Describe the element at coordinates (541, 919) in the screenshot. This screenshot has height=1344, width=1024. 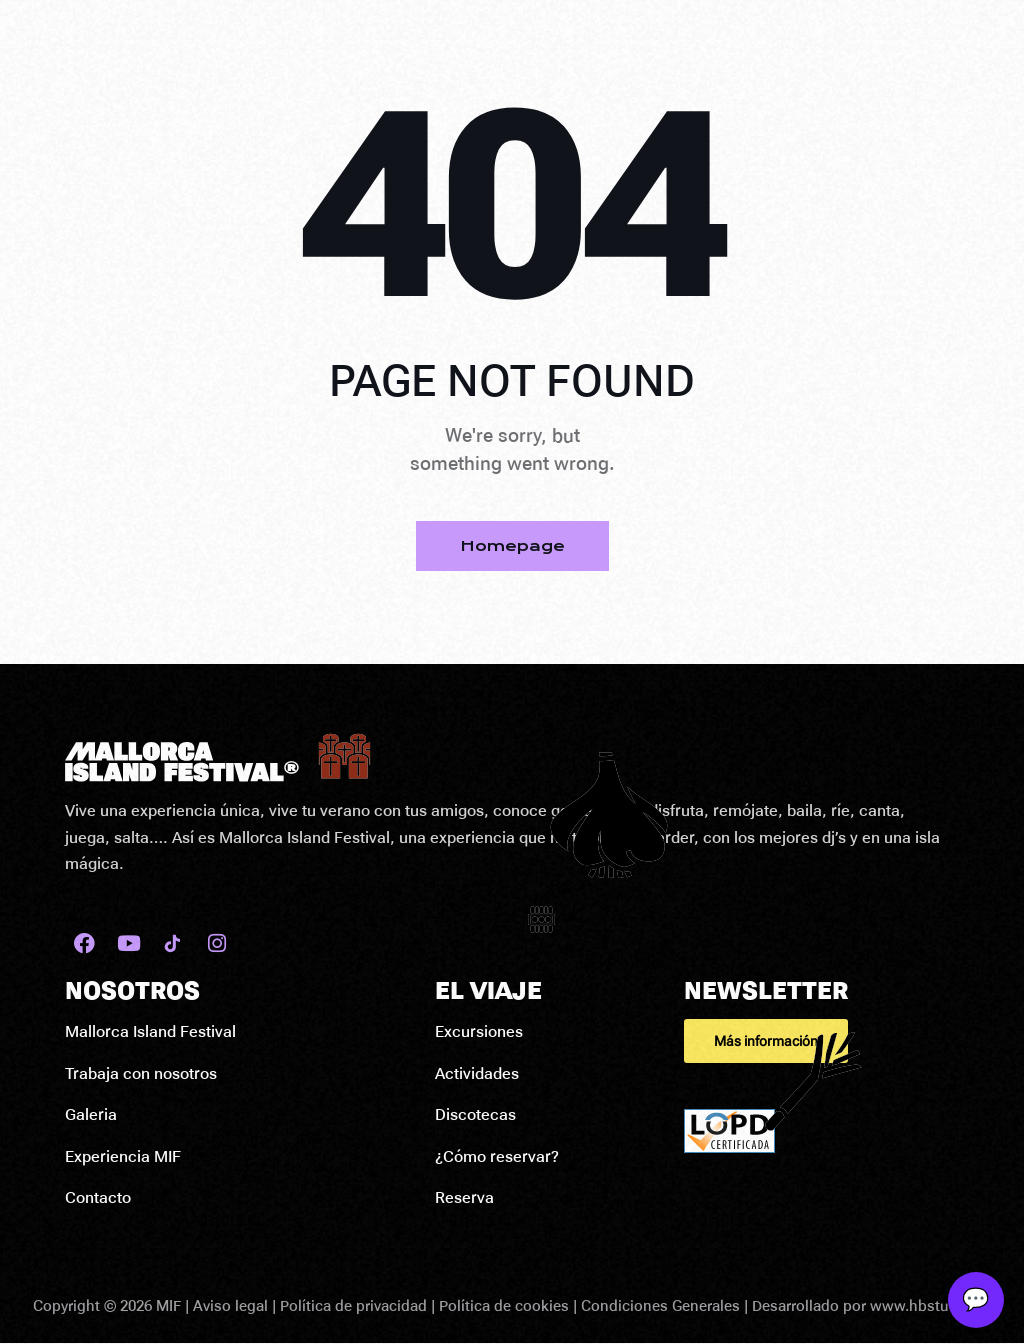
I see `represents a microchip or processor component` at that location.